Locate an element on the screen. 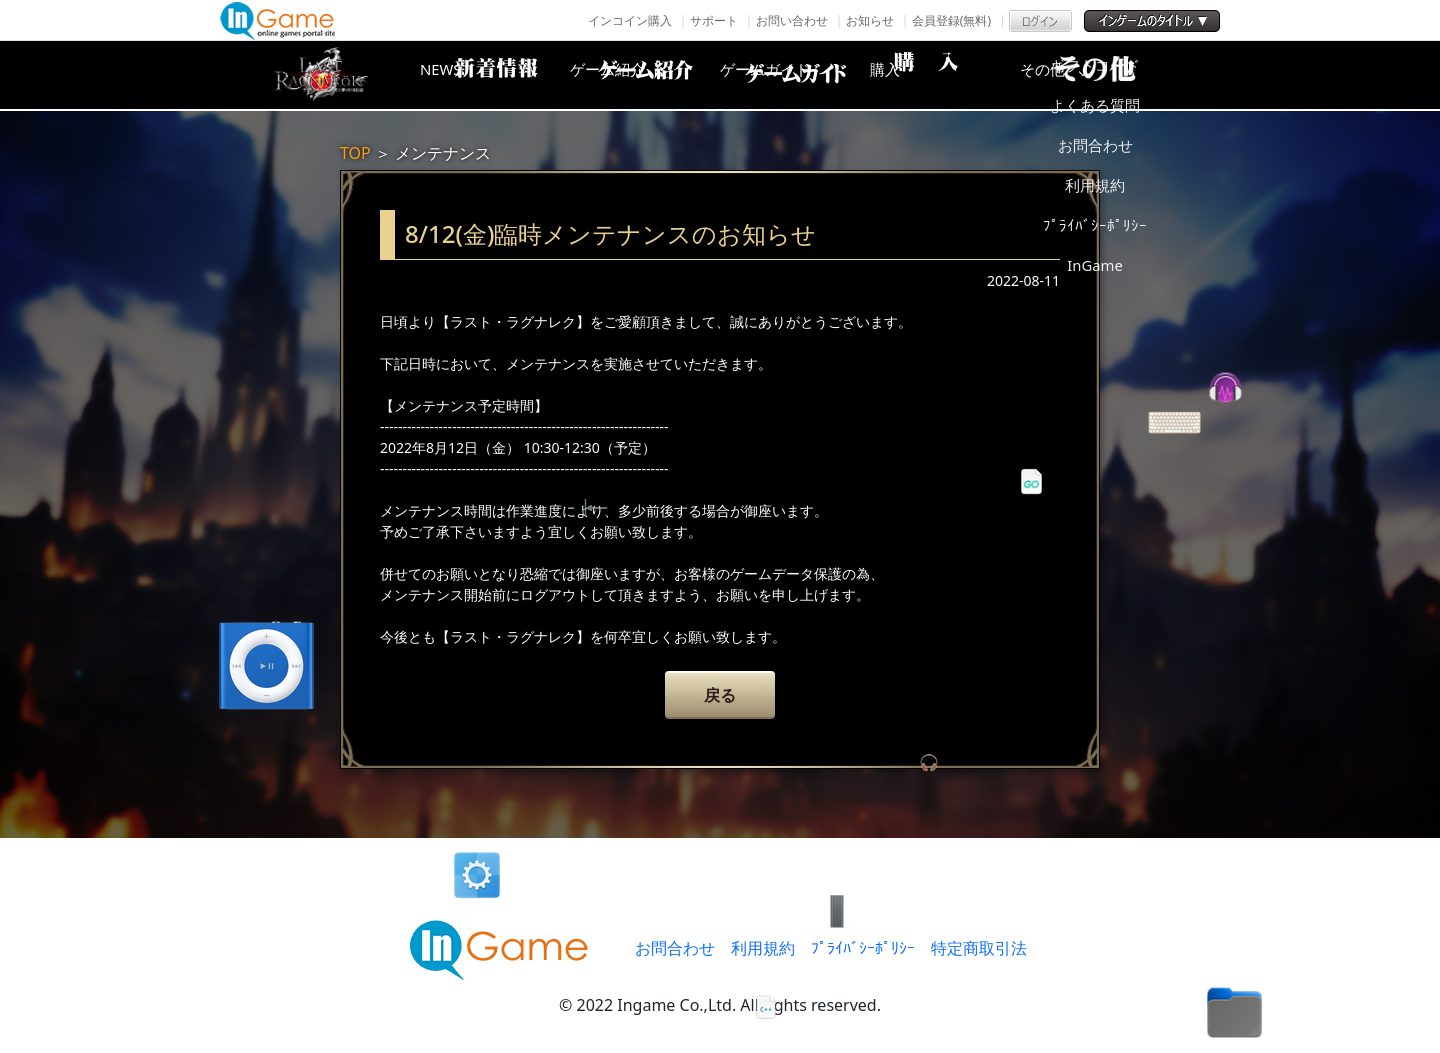 The width and height of the screenshot is (1440, 1053). connect bluetooth headphones is located at coordinates (929, 763).